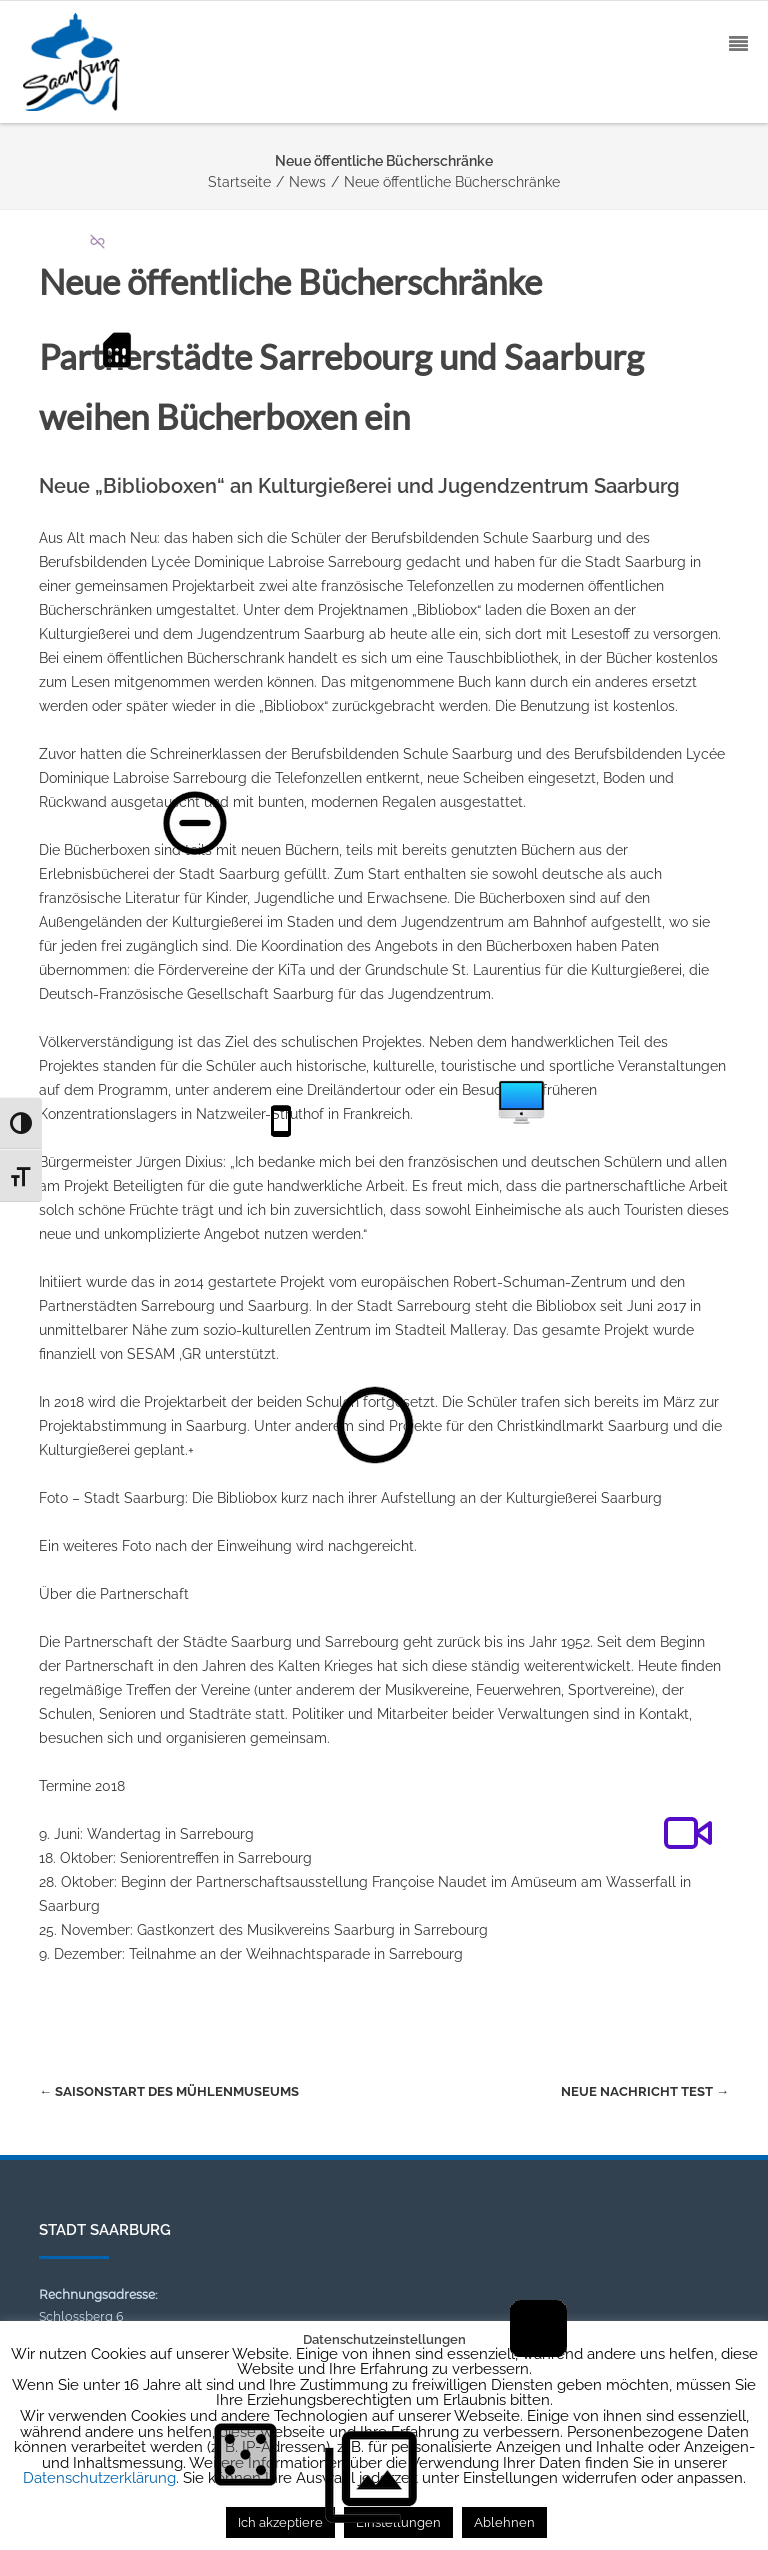  What do you see at coordinates (117, 350) in the screenshot?
I see `manage sim card settings` at bounding box center [117, 350].